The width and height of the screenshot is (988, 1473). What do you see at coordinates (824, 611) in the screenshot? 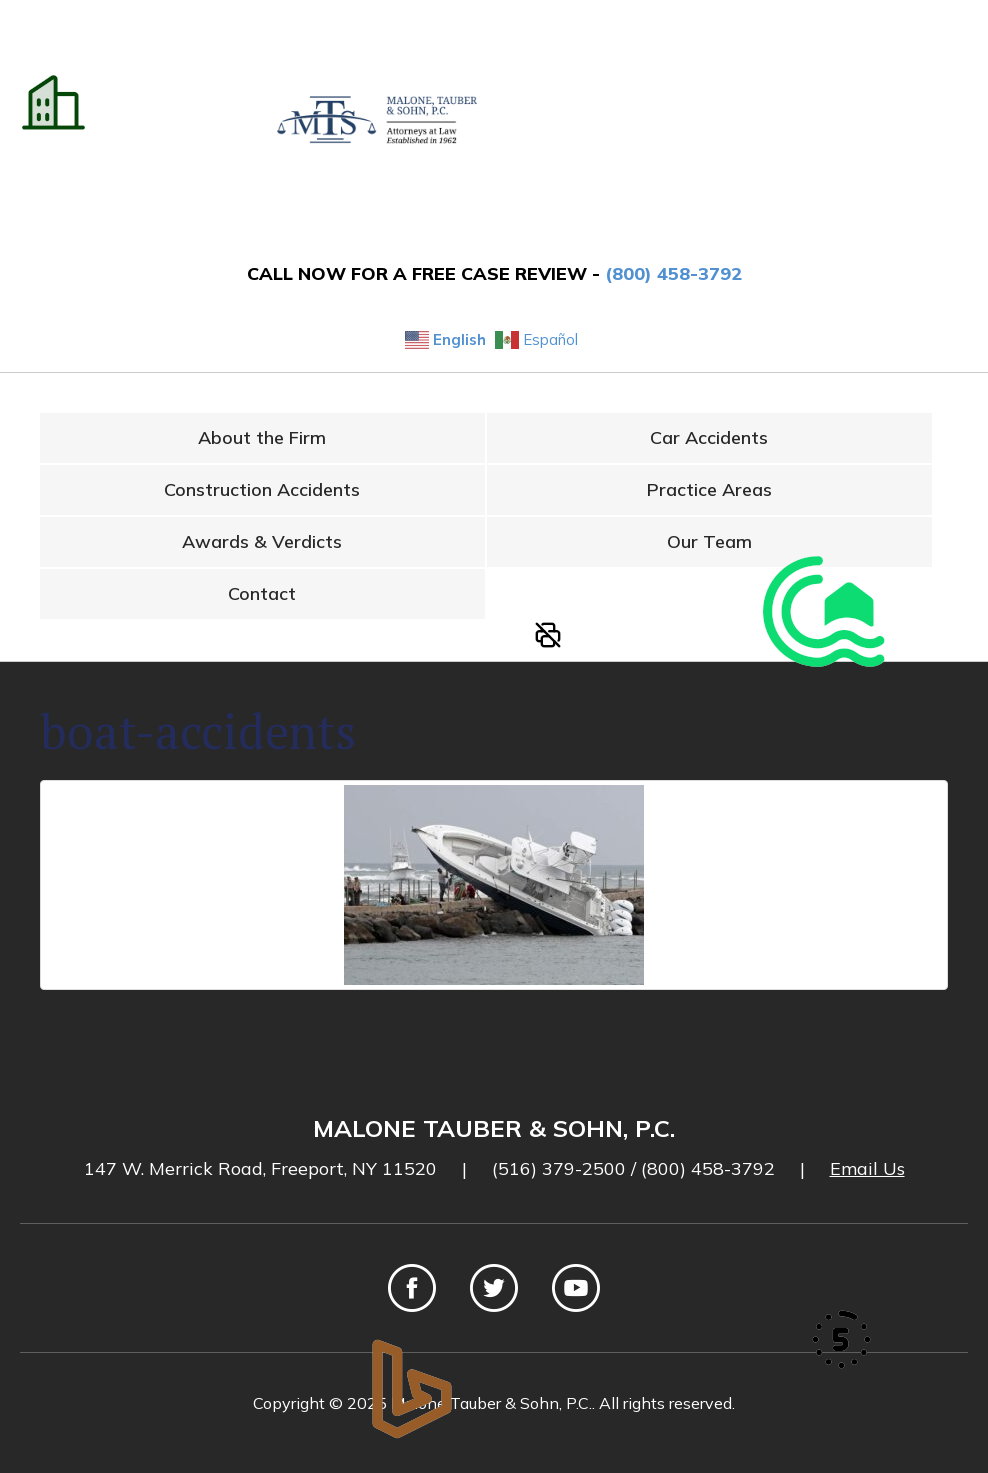
I see `indicates tsunami or flood warning for residential area` at bounding box center [824, 611].